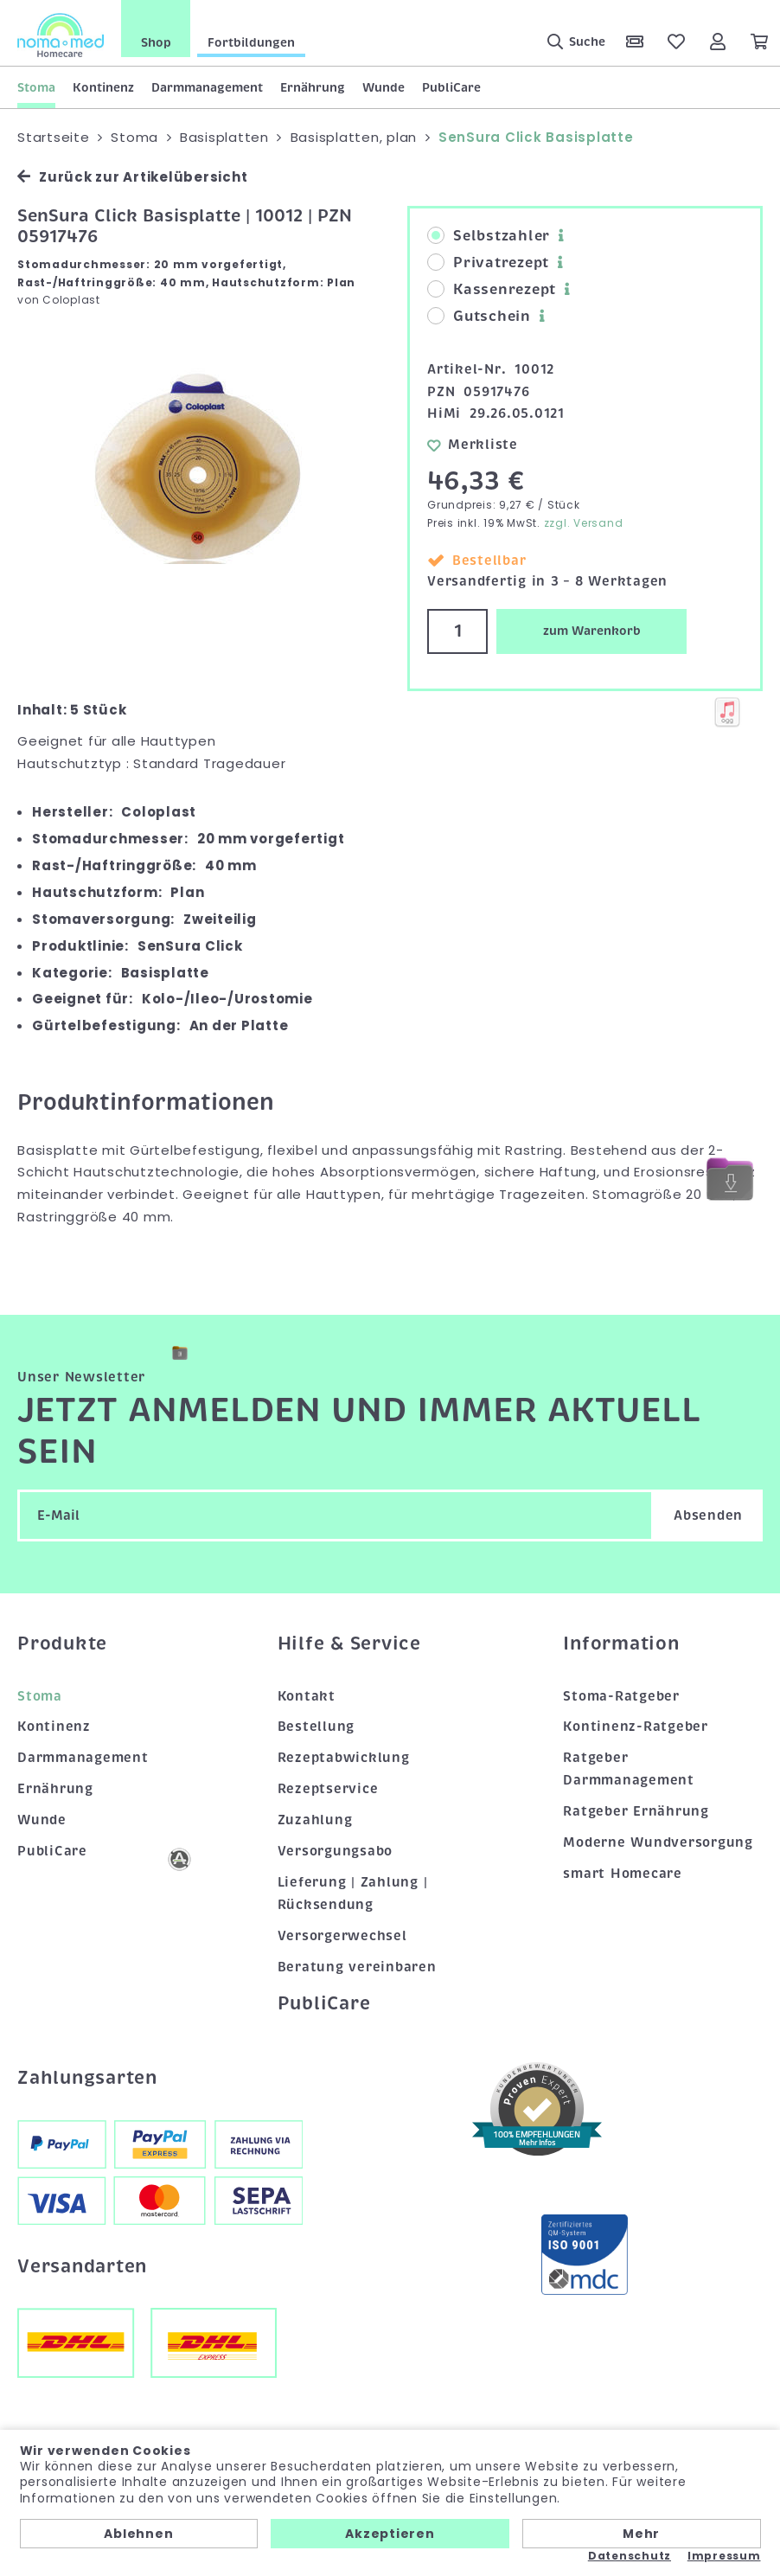 This screenshot has width=780, height=2576. I want to click on an ogg vorbis audio file, so click(727, 712).